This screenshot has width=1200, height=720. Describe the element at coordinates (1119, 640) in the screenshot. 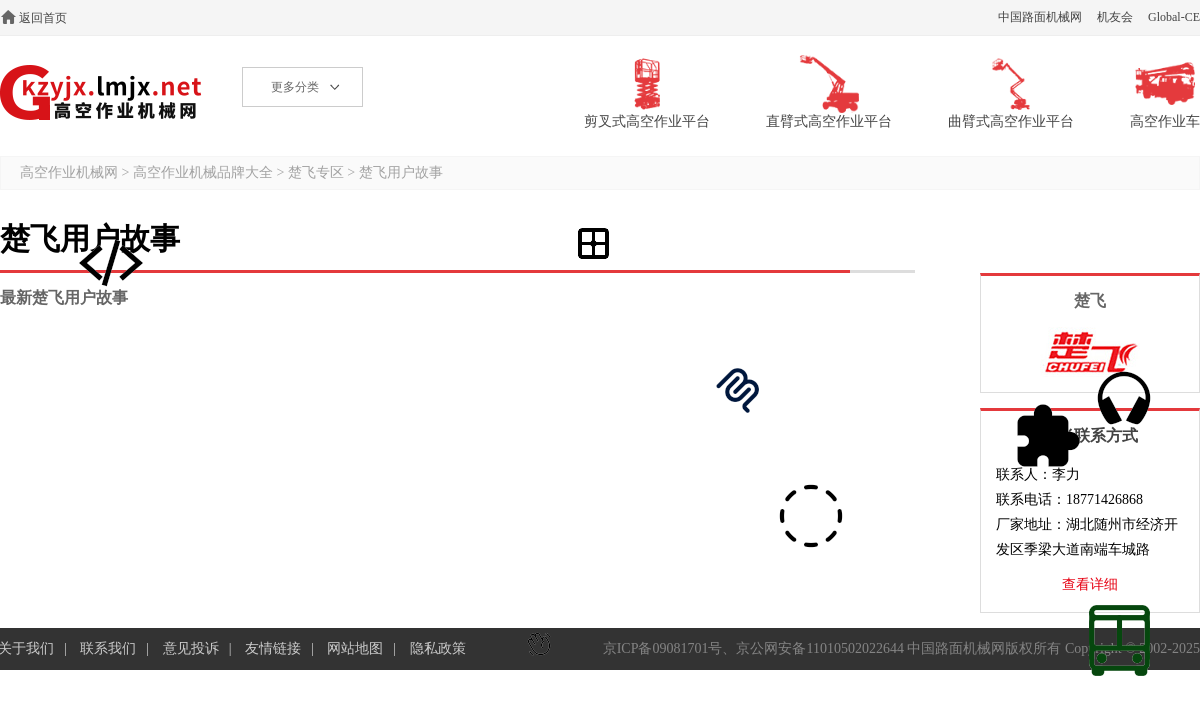

I see `view bus routes or schedules` at that location.